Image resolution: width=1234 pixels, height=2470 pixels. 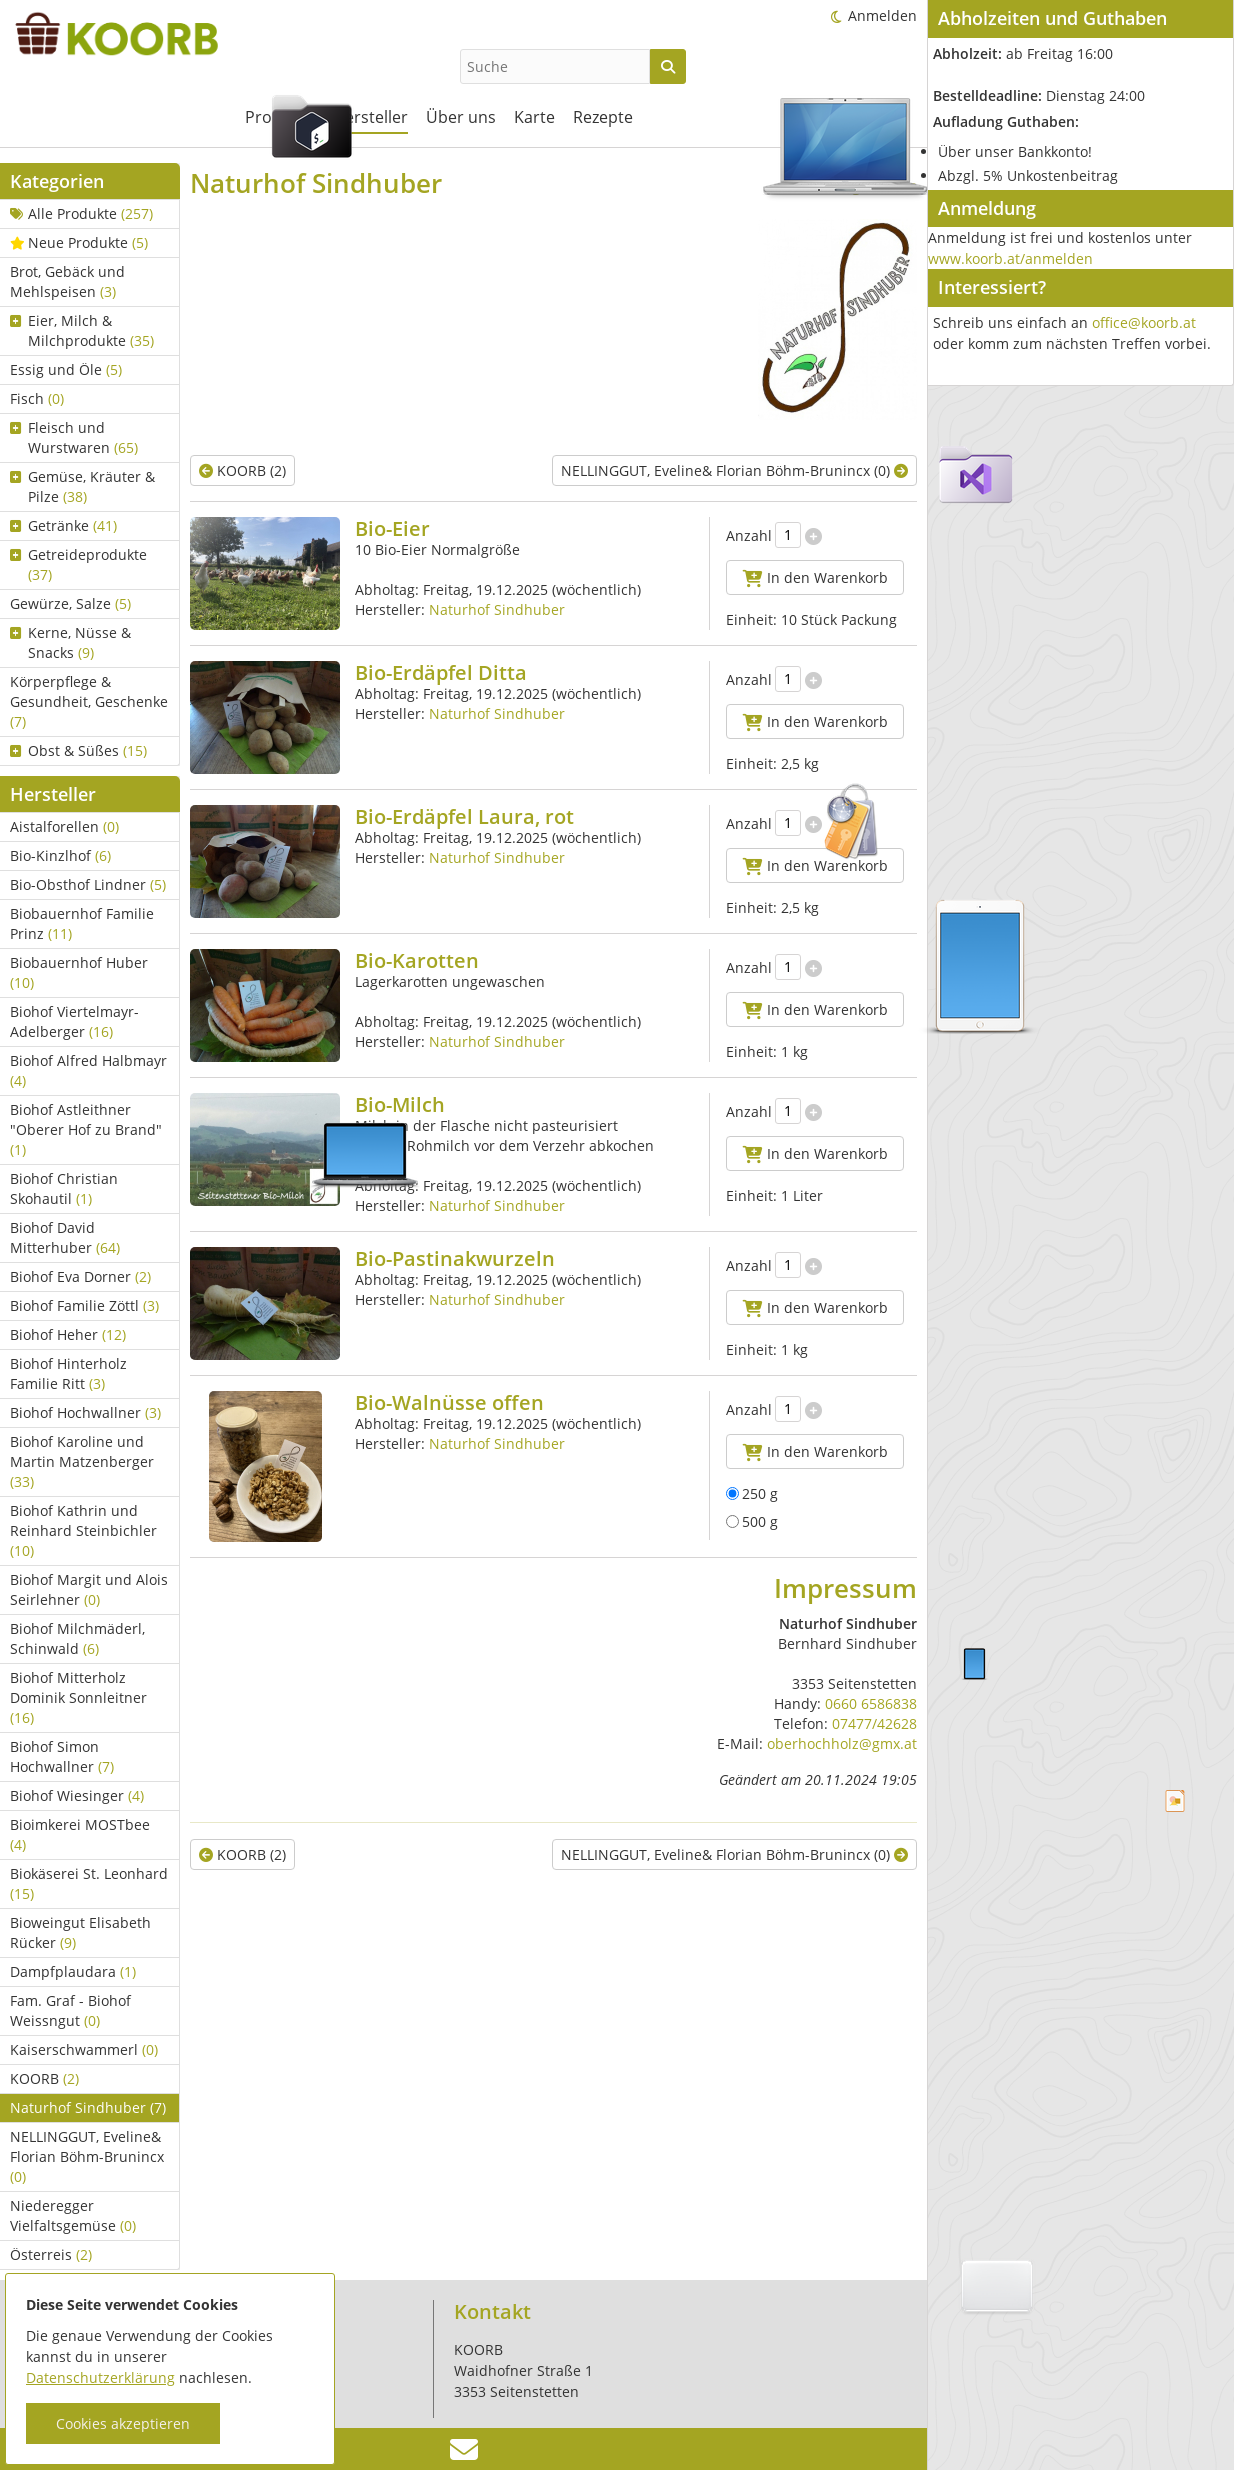 I want to click on manage single sign-on credentials and authentication, so click(x=851, y=821).